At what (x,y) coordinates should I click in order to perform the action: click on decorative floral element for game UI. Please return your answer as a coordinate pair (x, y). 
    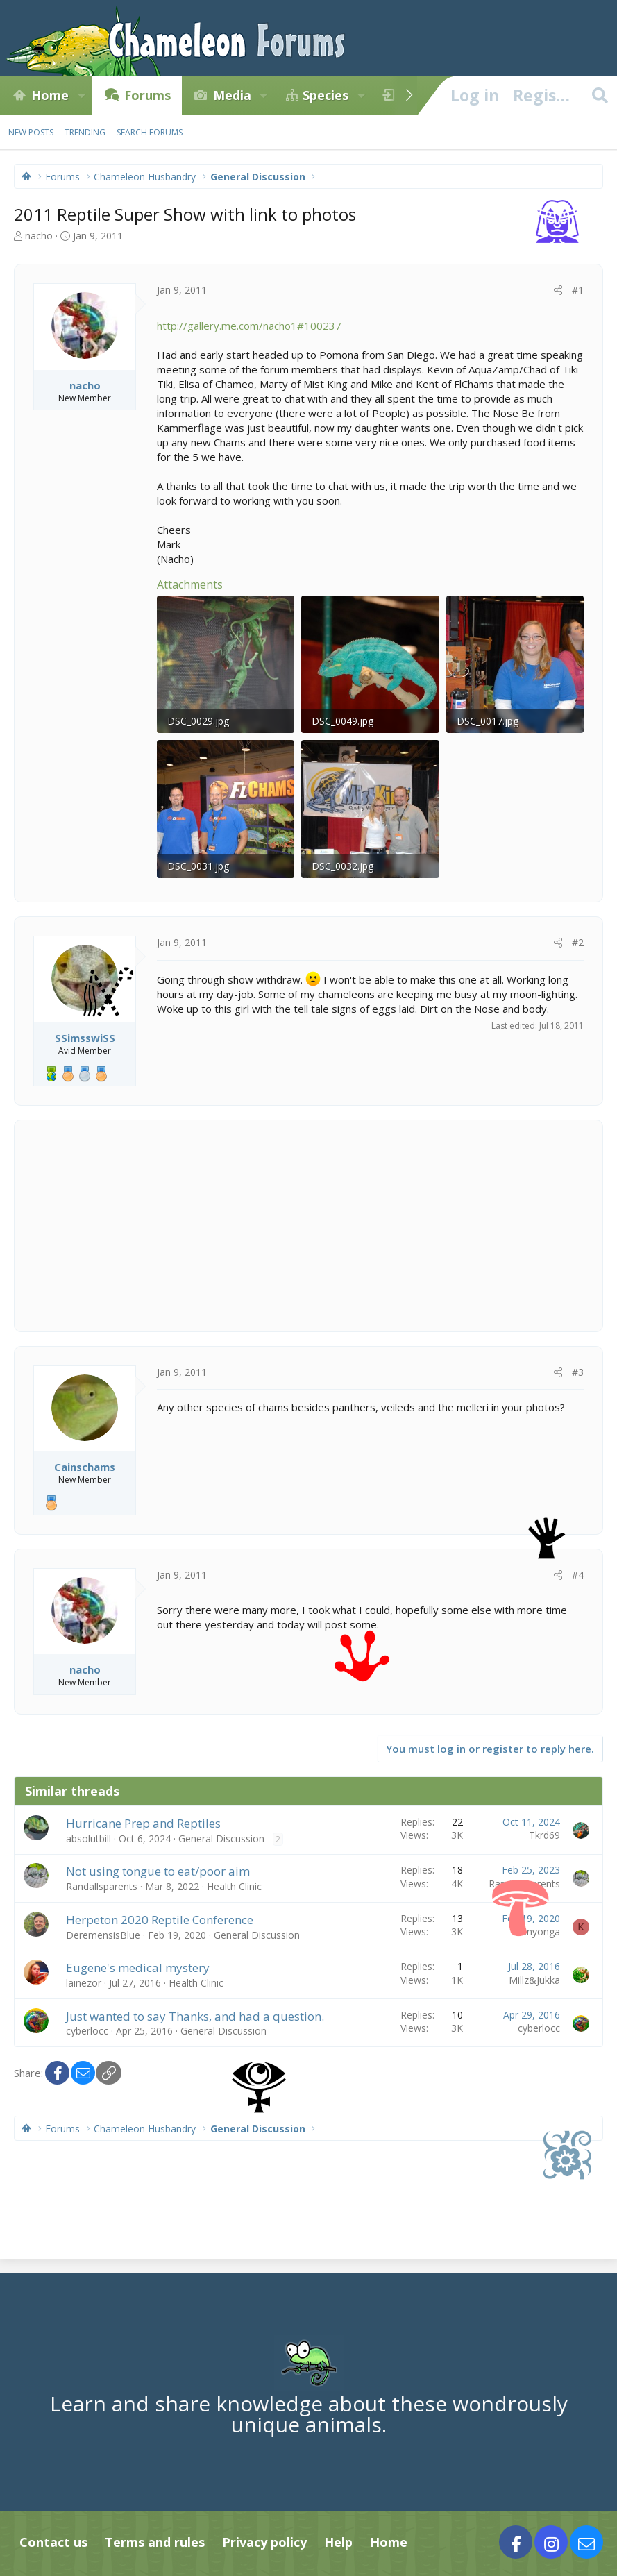
    Looking at the image, I should click on (567, 2155).